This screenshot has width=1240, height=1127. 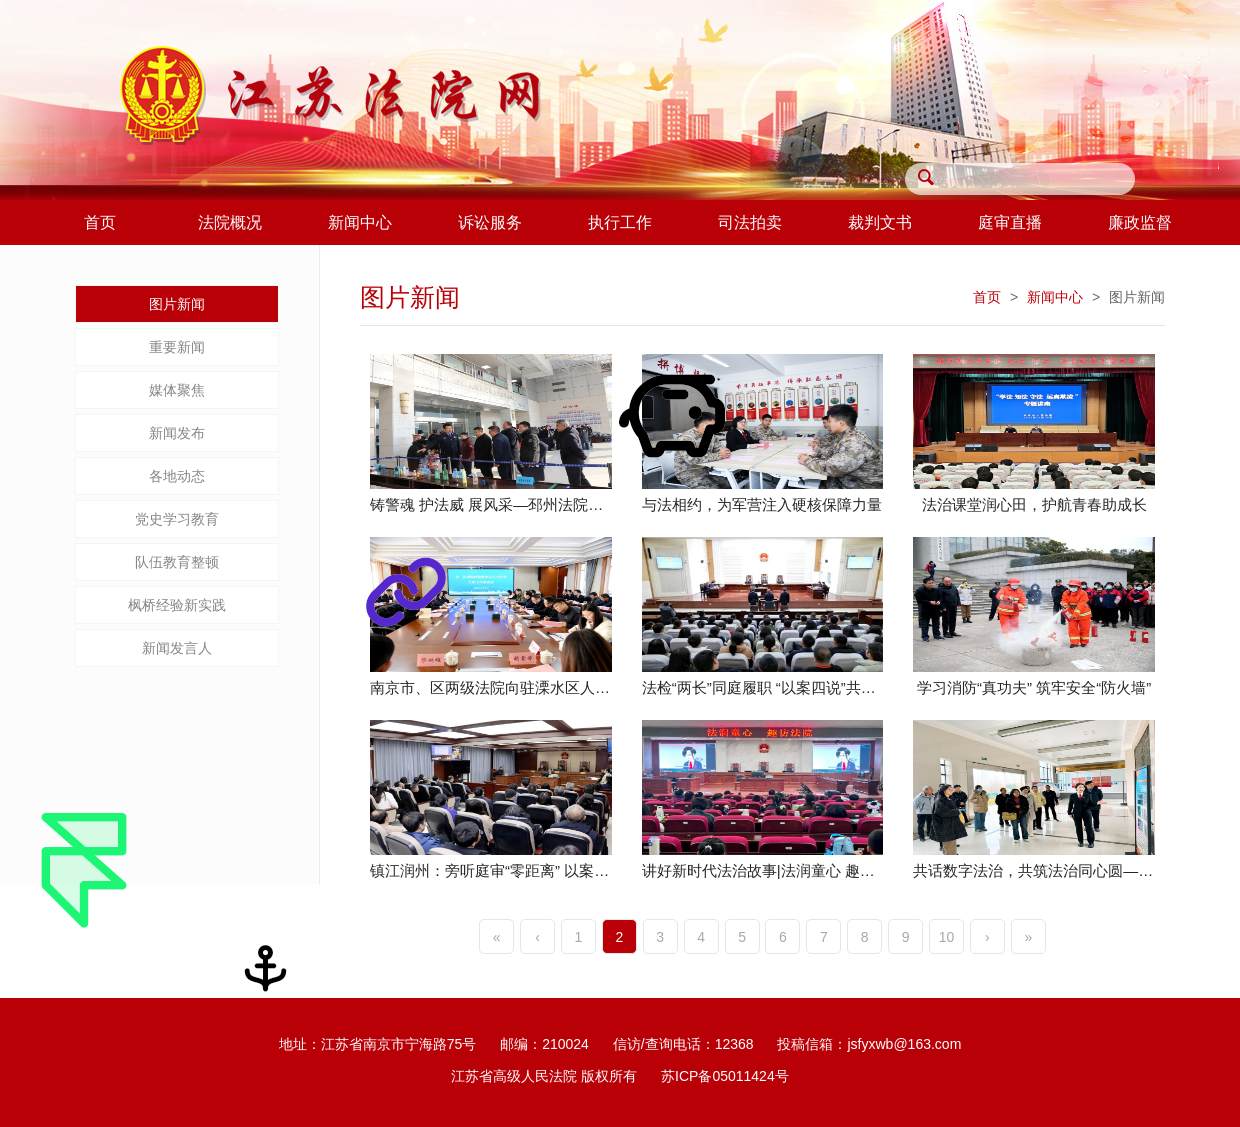 What do you see at coordinates (84, 864) in the screenshot?
I see `open framer app` at bounding box center [84, 864].